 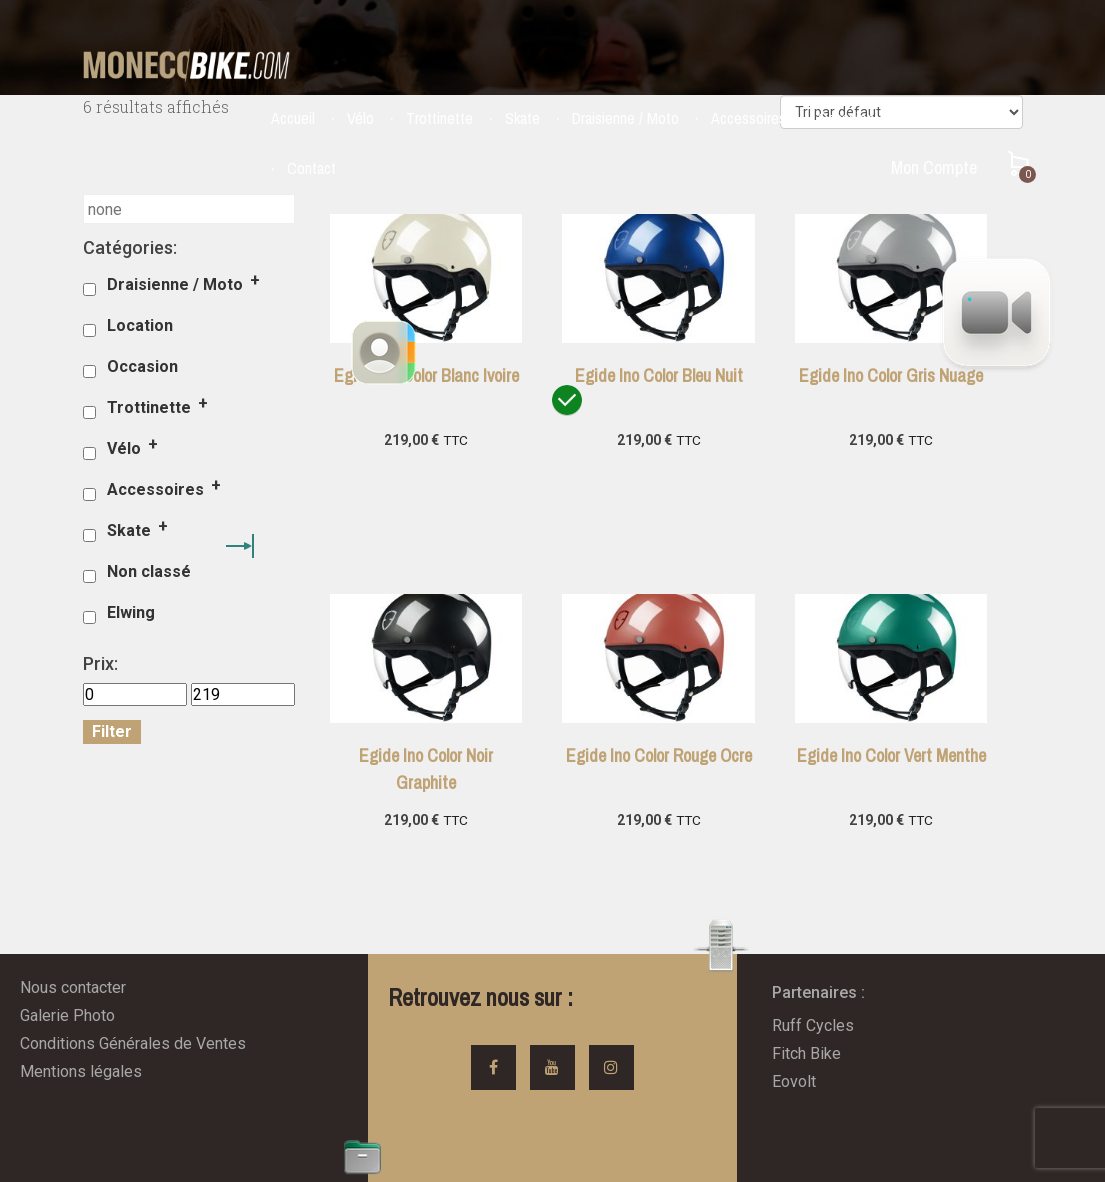 What do you see at coordinates (362, 1156) in the screenshot?
I see `open the file manager` at bounding box center [362, 1156].